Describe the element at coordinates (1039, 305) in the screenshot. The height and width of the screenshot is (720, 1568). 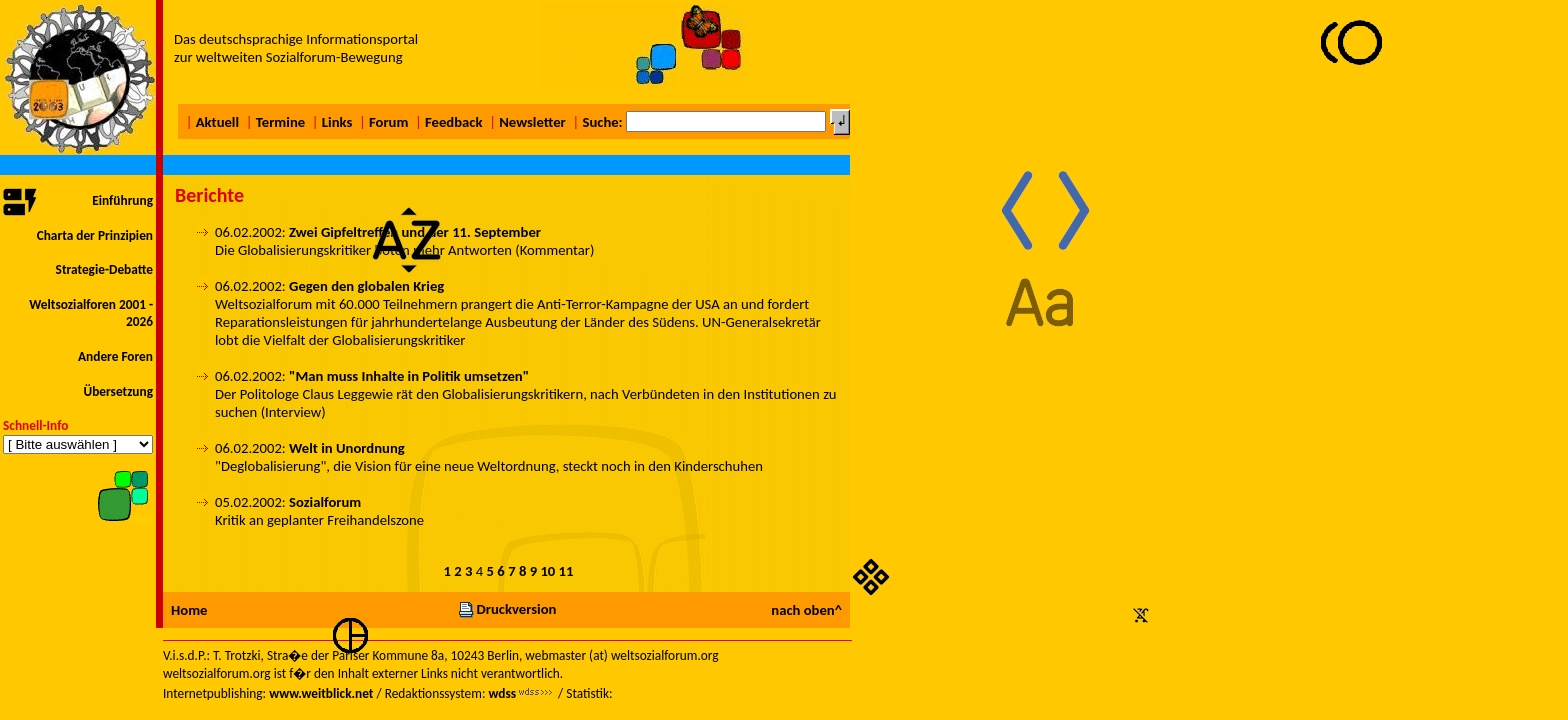
I see `adjust text formatting and font settings` at that location.